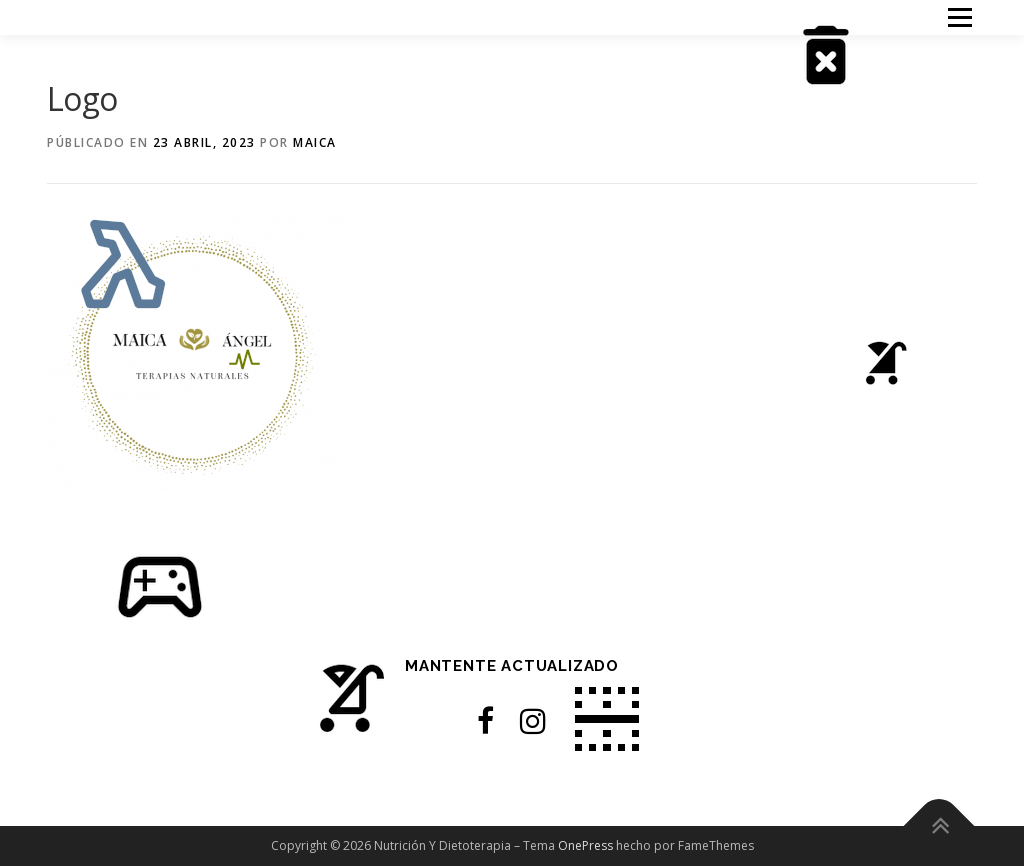  Describe the element at coordinates (348, 696) in the screenshot. I see `indicates stroller-friendly or family amenities available` at that location.